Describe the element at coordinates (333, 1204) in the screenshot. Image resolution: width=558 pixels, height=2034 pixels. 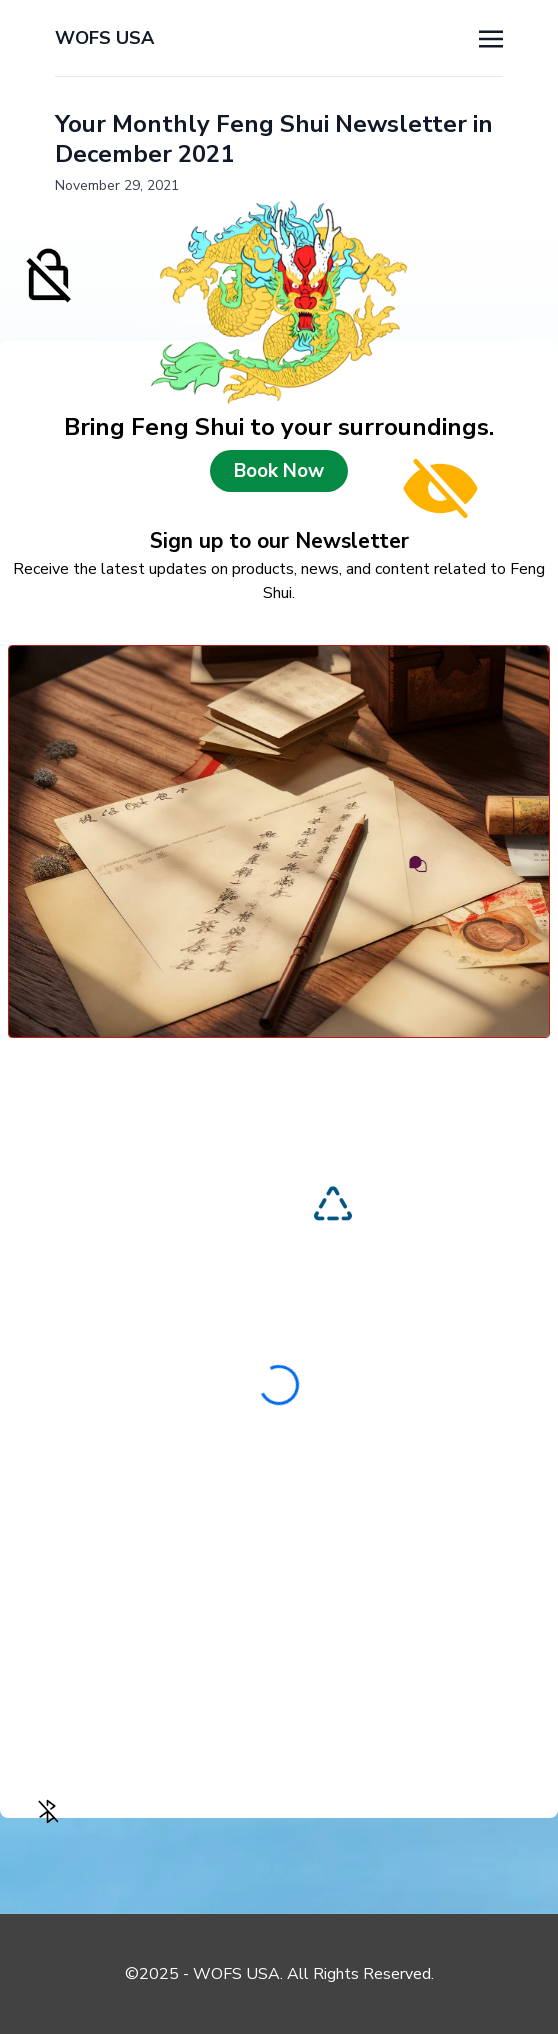
I see `indicates a recycling or refresh cycle` at that location.